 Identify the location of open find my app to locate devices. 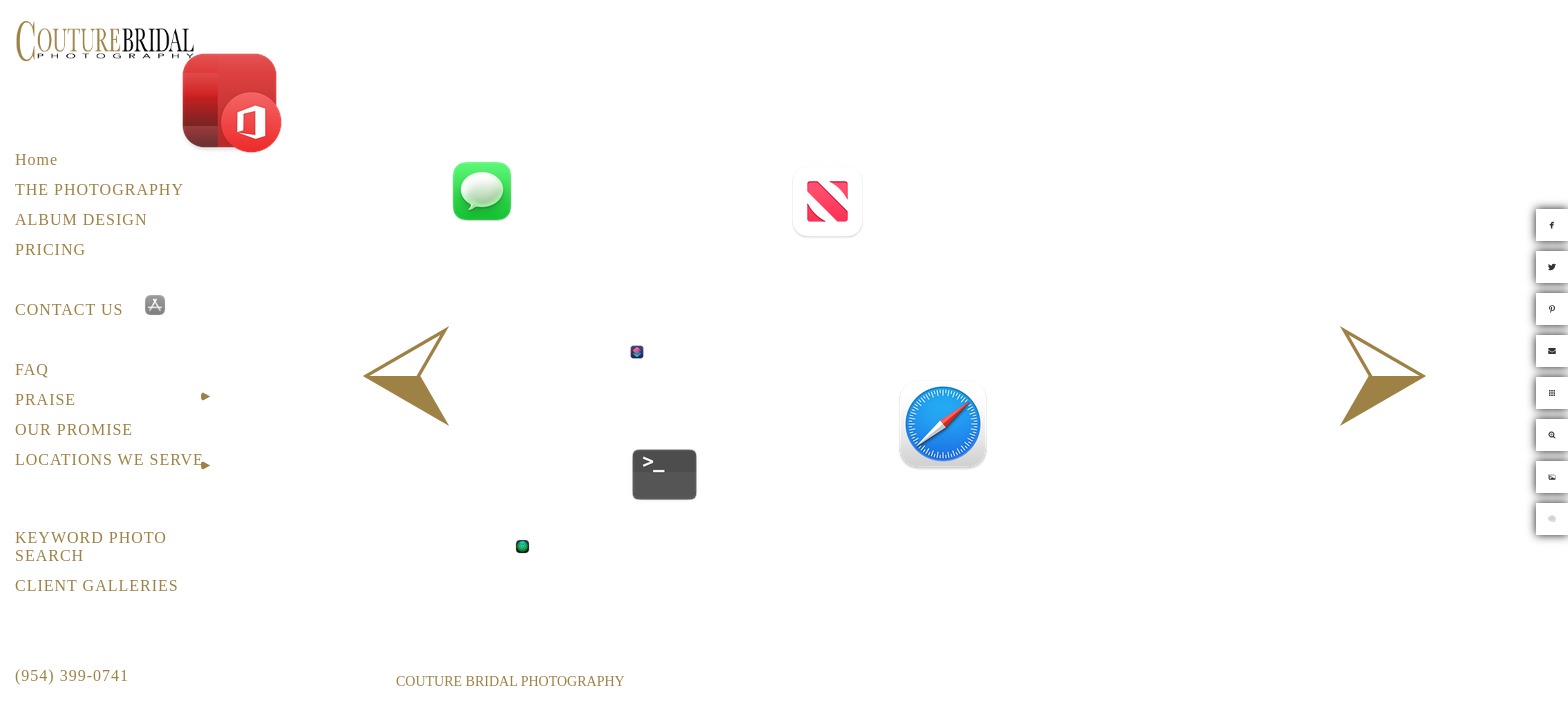
(522, 546).